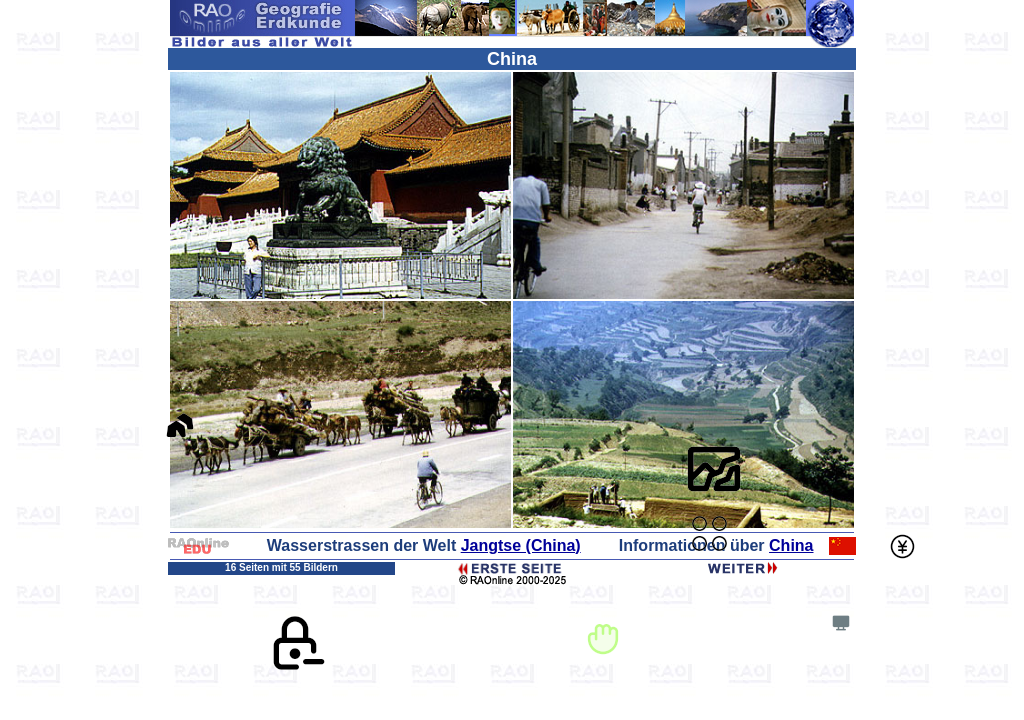 This screenshot has height=720, width=1024. What do you see at coordinates (180, 425) in the screenshot?
I see `view campground or camping locations` at bounding box center [180, 425].